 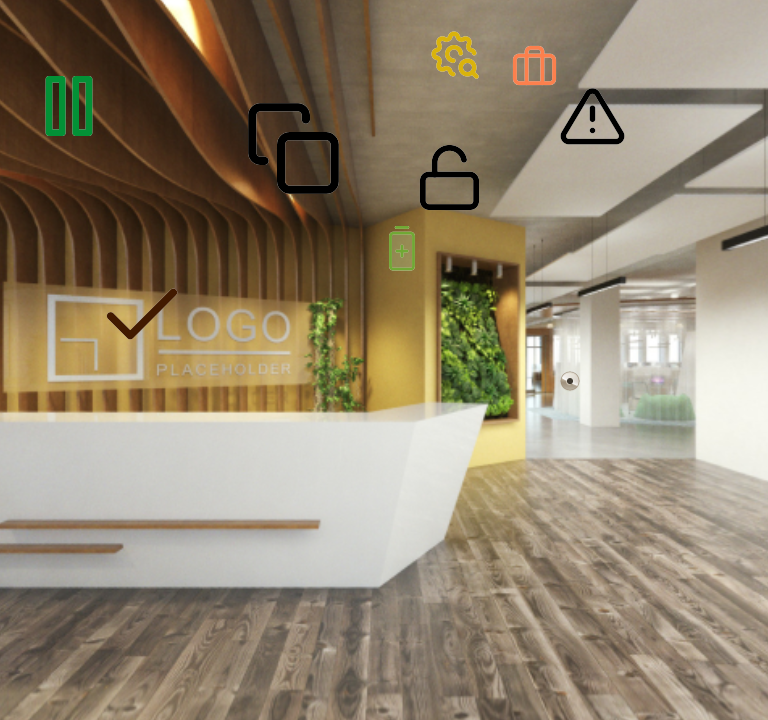 What do you see at coordinates (454, 54) in the screenshot?
I see `search within settings or preferences` at bounding box center [454, 54].